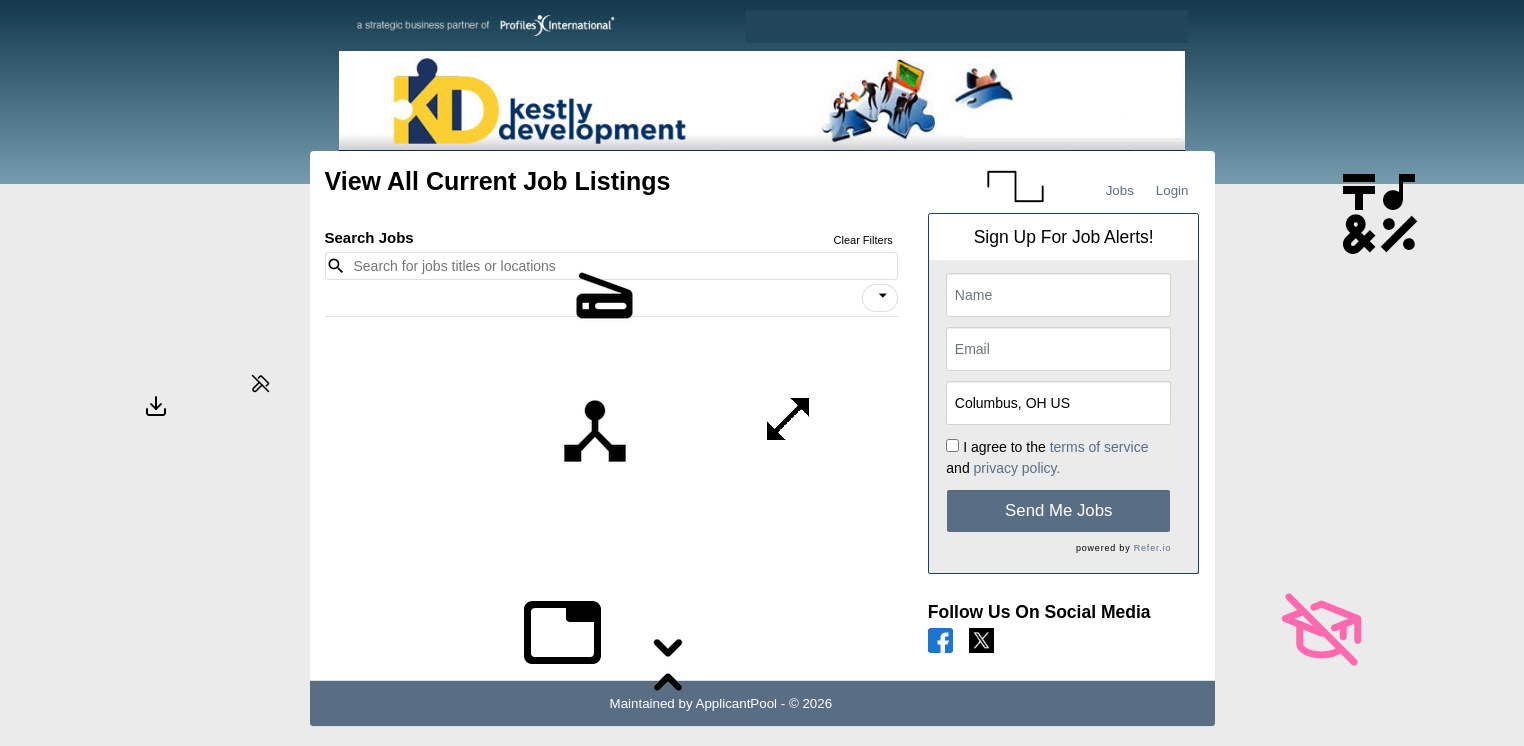  I want to click on indicates build or construction tools are unavailable, so click(260, 383).